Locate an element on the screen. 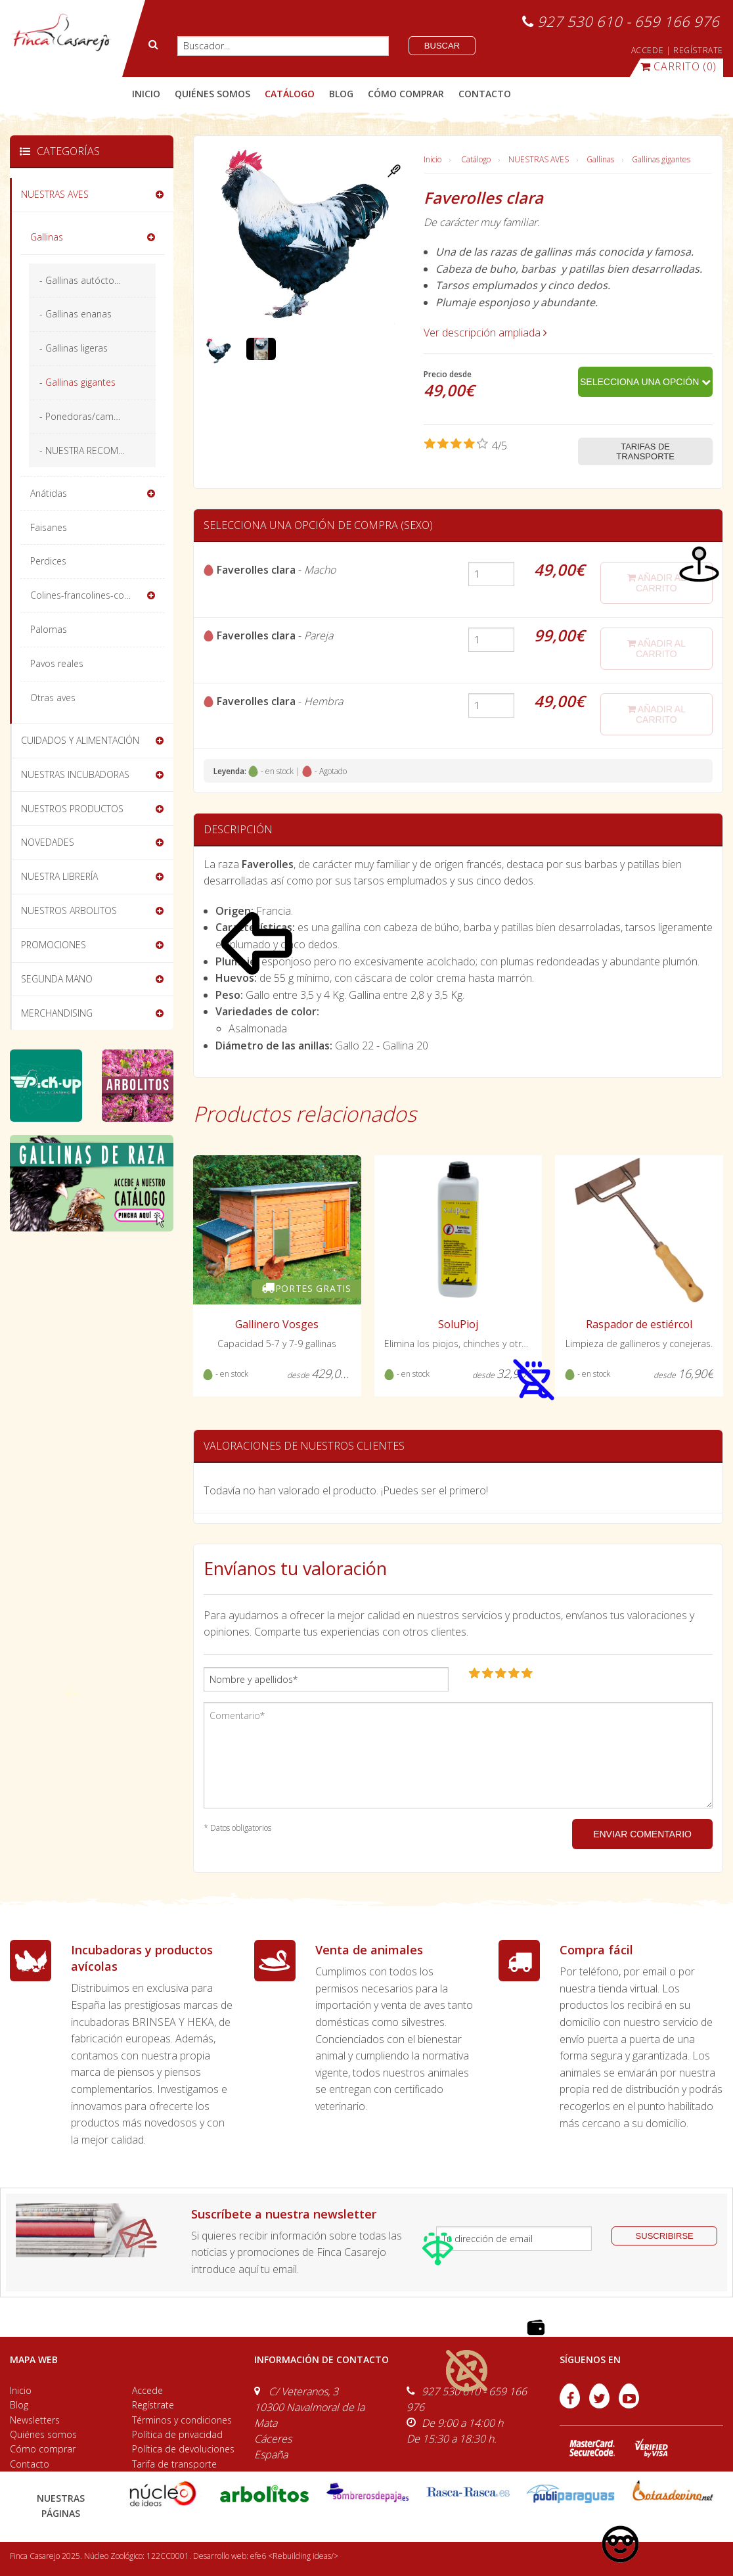  mark a location on the map is located at coordinates (699, 564).